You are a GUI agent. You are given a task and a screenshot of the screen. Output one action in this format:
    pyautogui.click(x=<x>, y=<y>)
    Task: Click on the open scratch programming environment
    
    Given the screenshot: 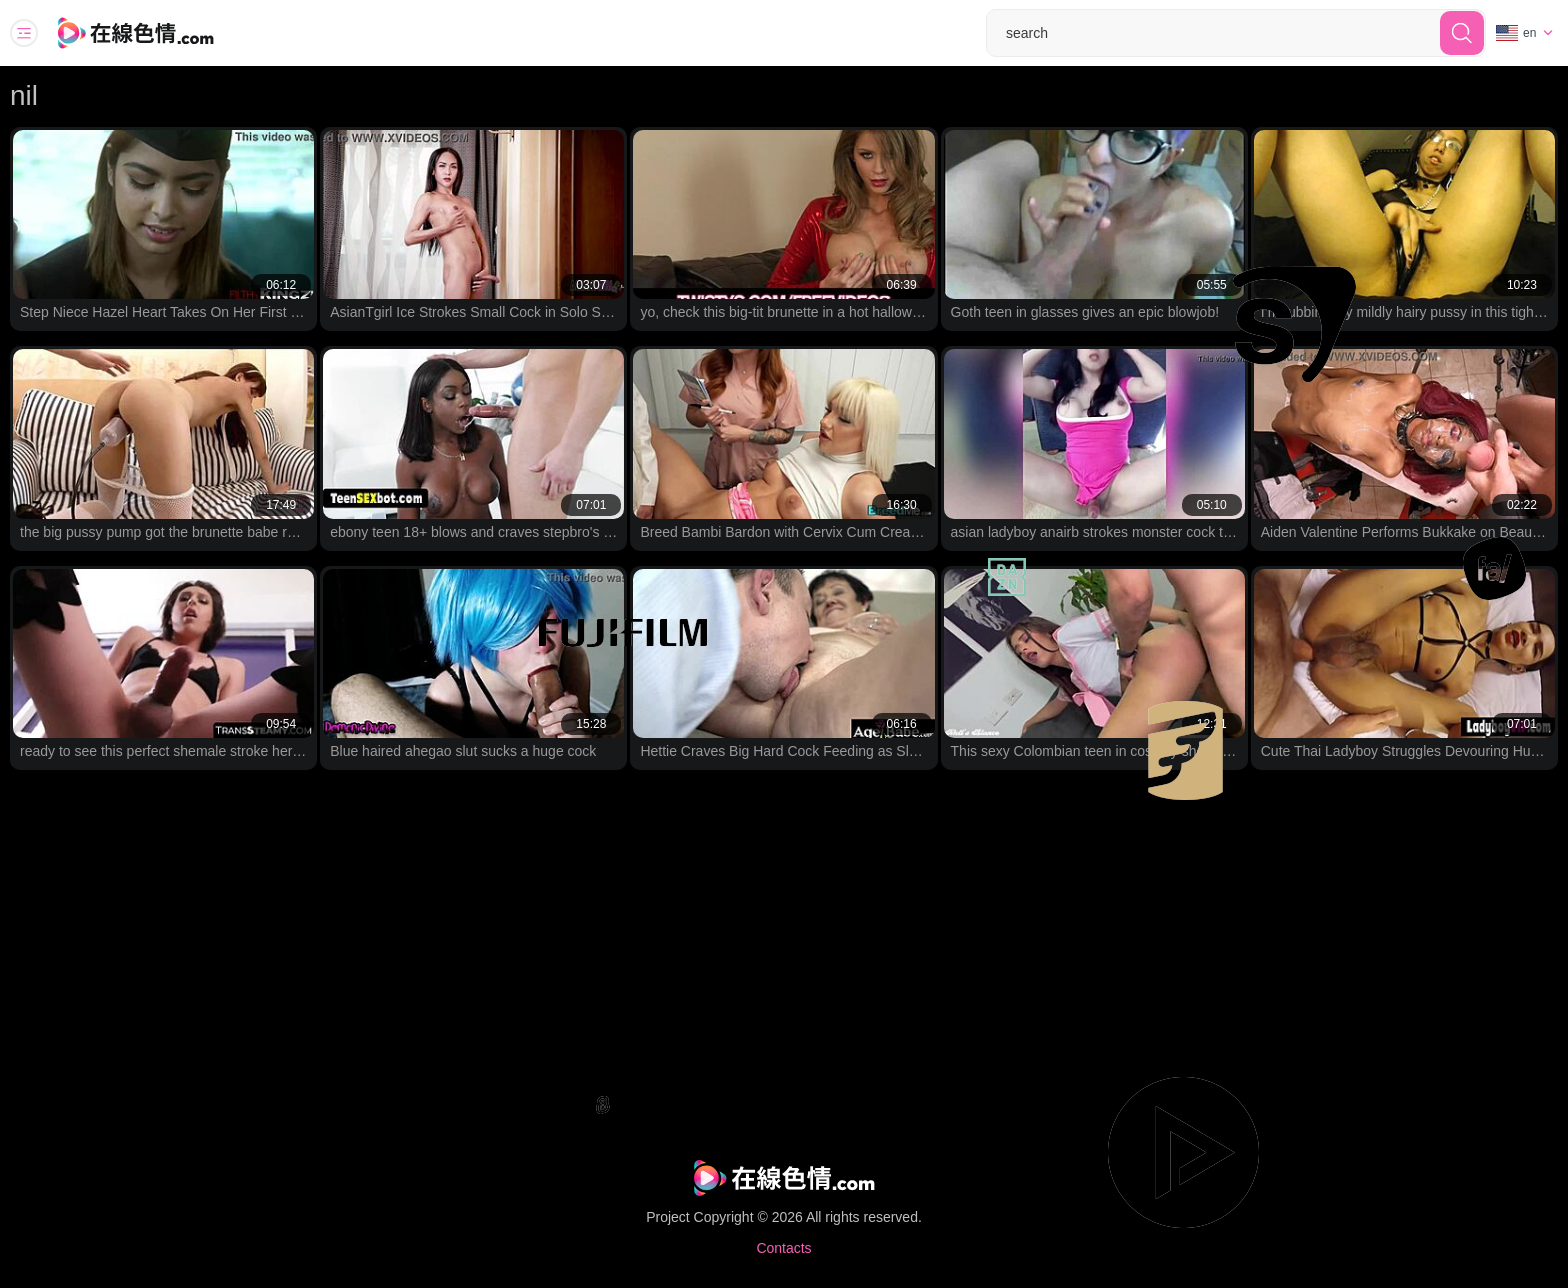 What is the action you would take?
    pyautogui.click(x=603, y=1105)
    